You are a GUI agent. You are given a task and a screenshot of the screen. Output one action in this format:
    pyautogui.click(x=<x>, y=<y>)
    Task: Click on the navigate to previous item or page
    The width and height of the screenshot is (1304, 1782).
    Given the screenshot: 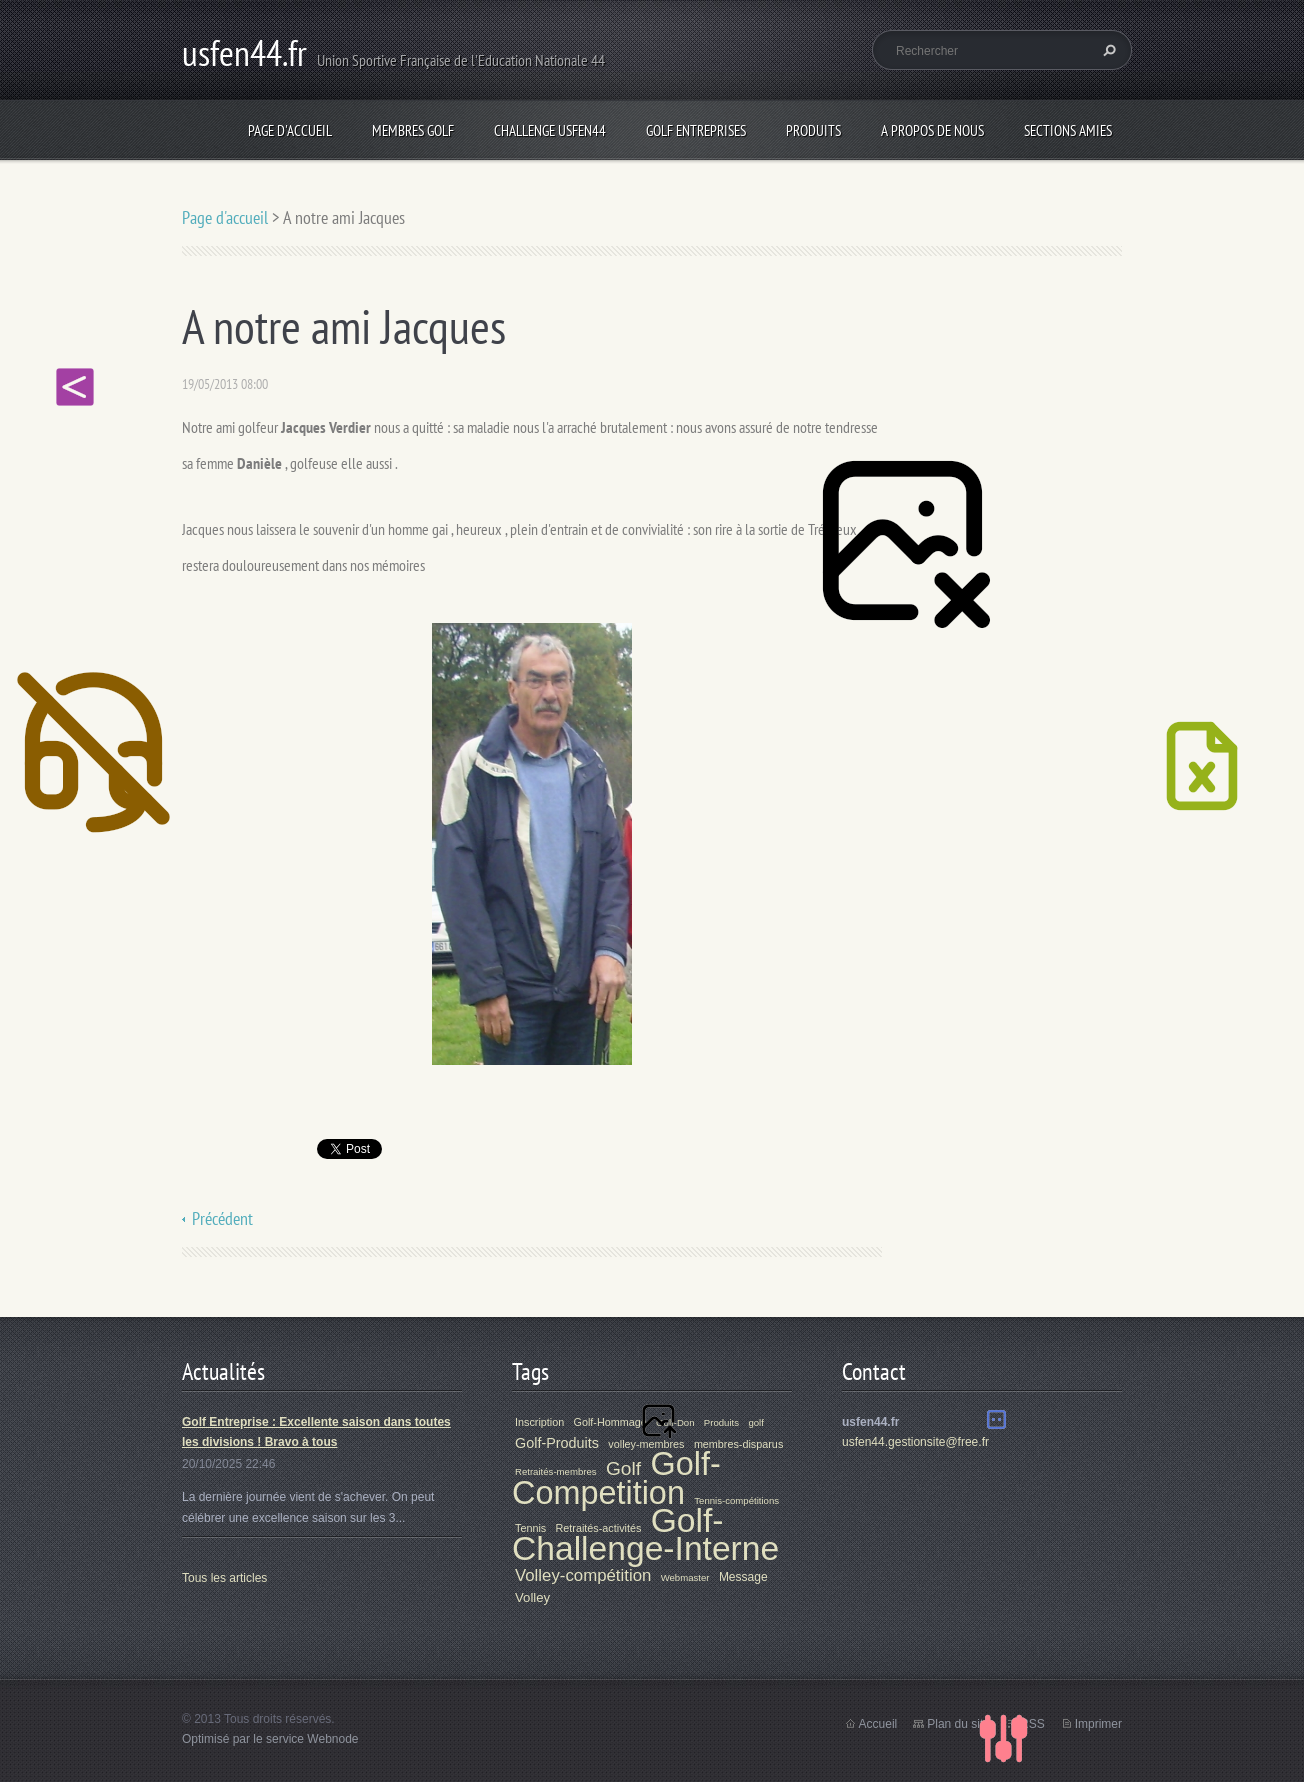 What is the action you would take?
    pyautogui.click(x=75, y=387)
    